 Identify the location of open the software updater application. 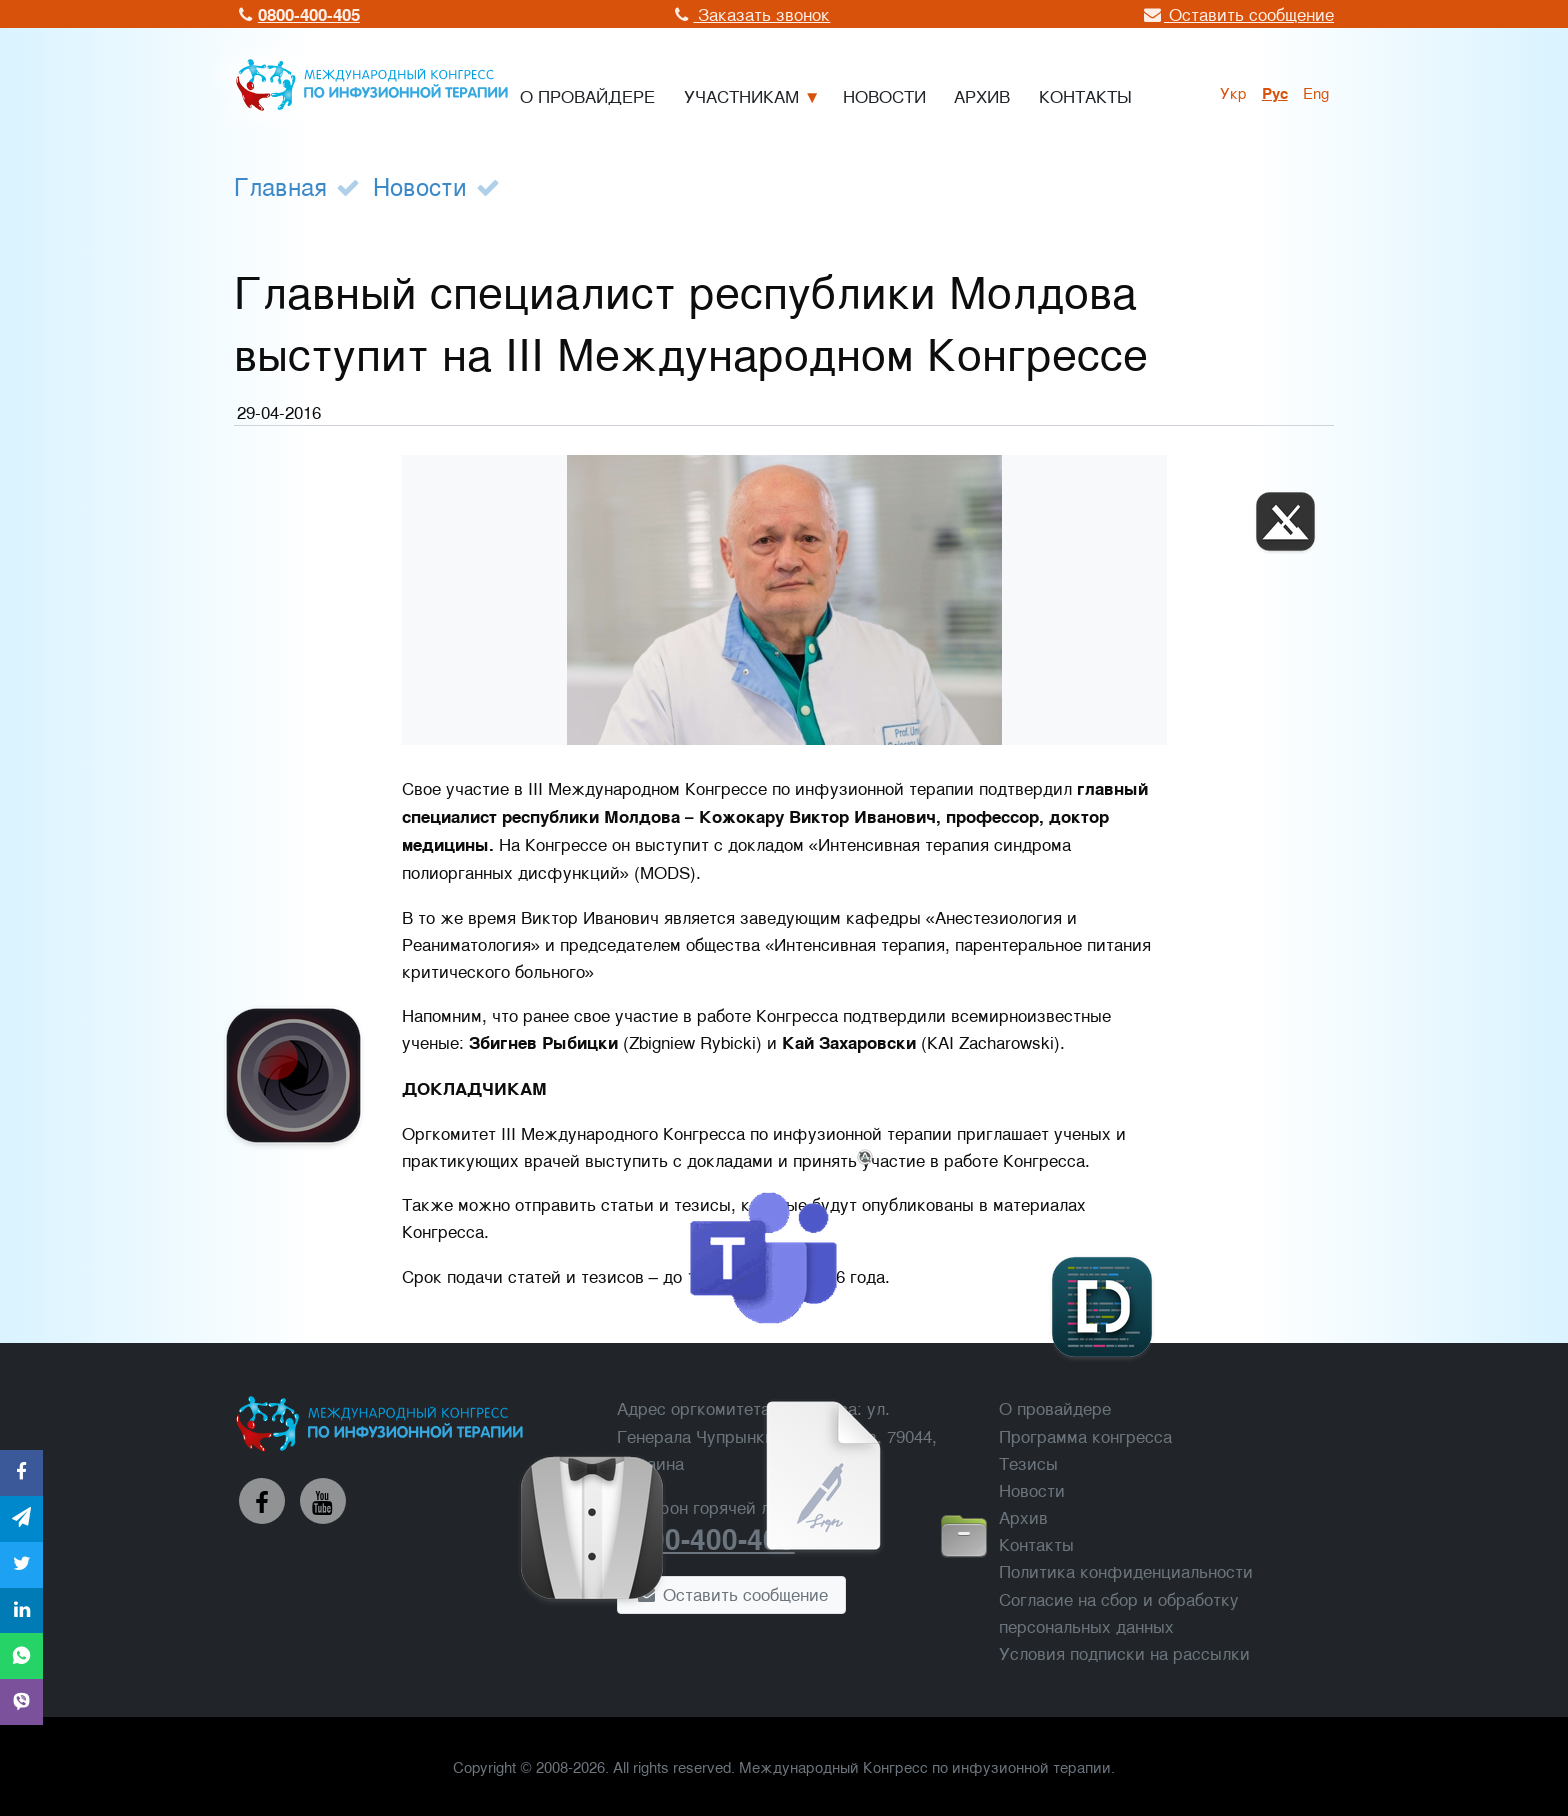
(865, 1157).